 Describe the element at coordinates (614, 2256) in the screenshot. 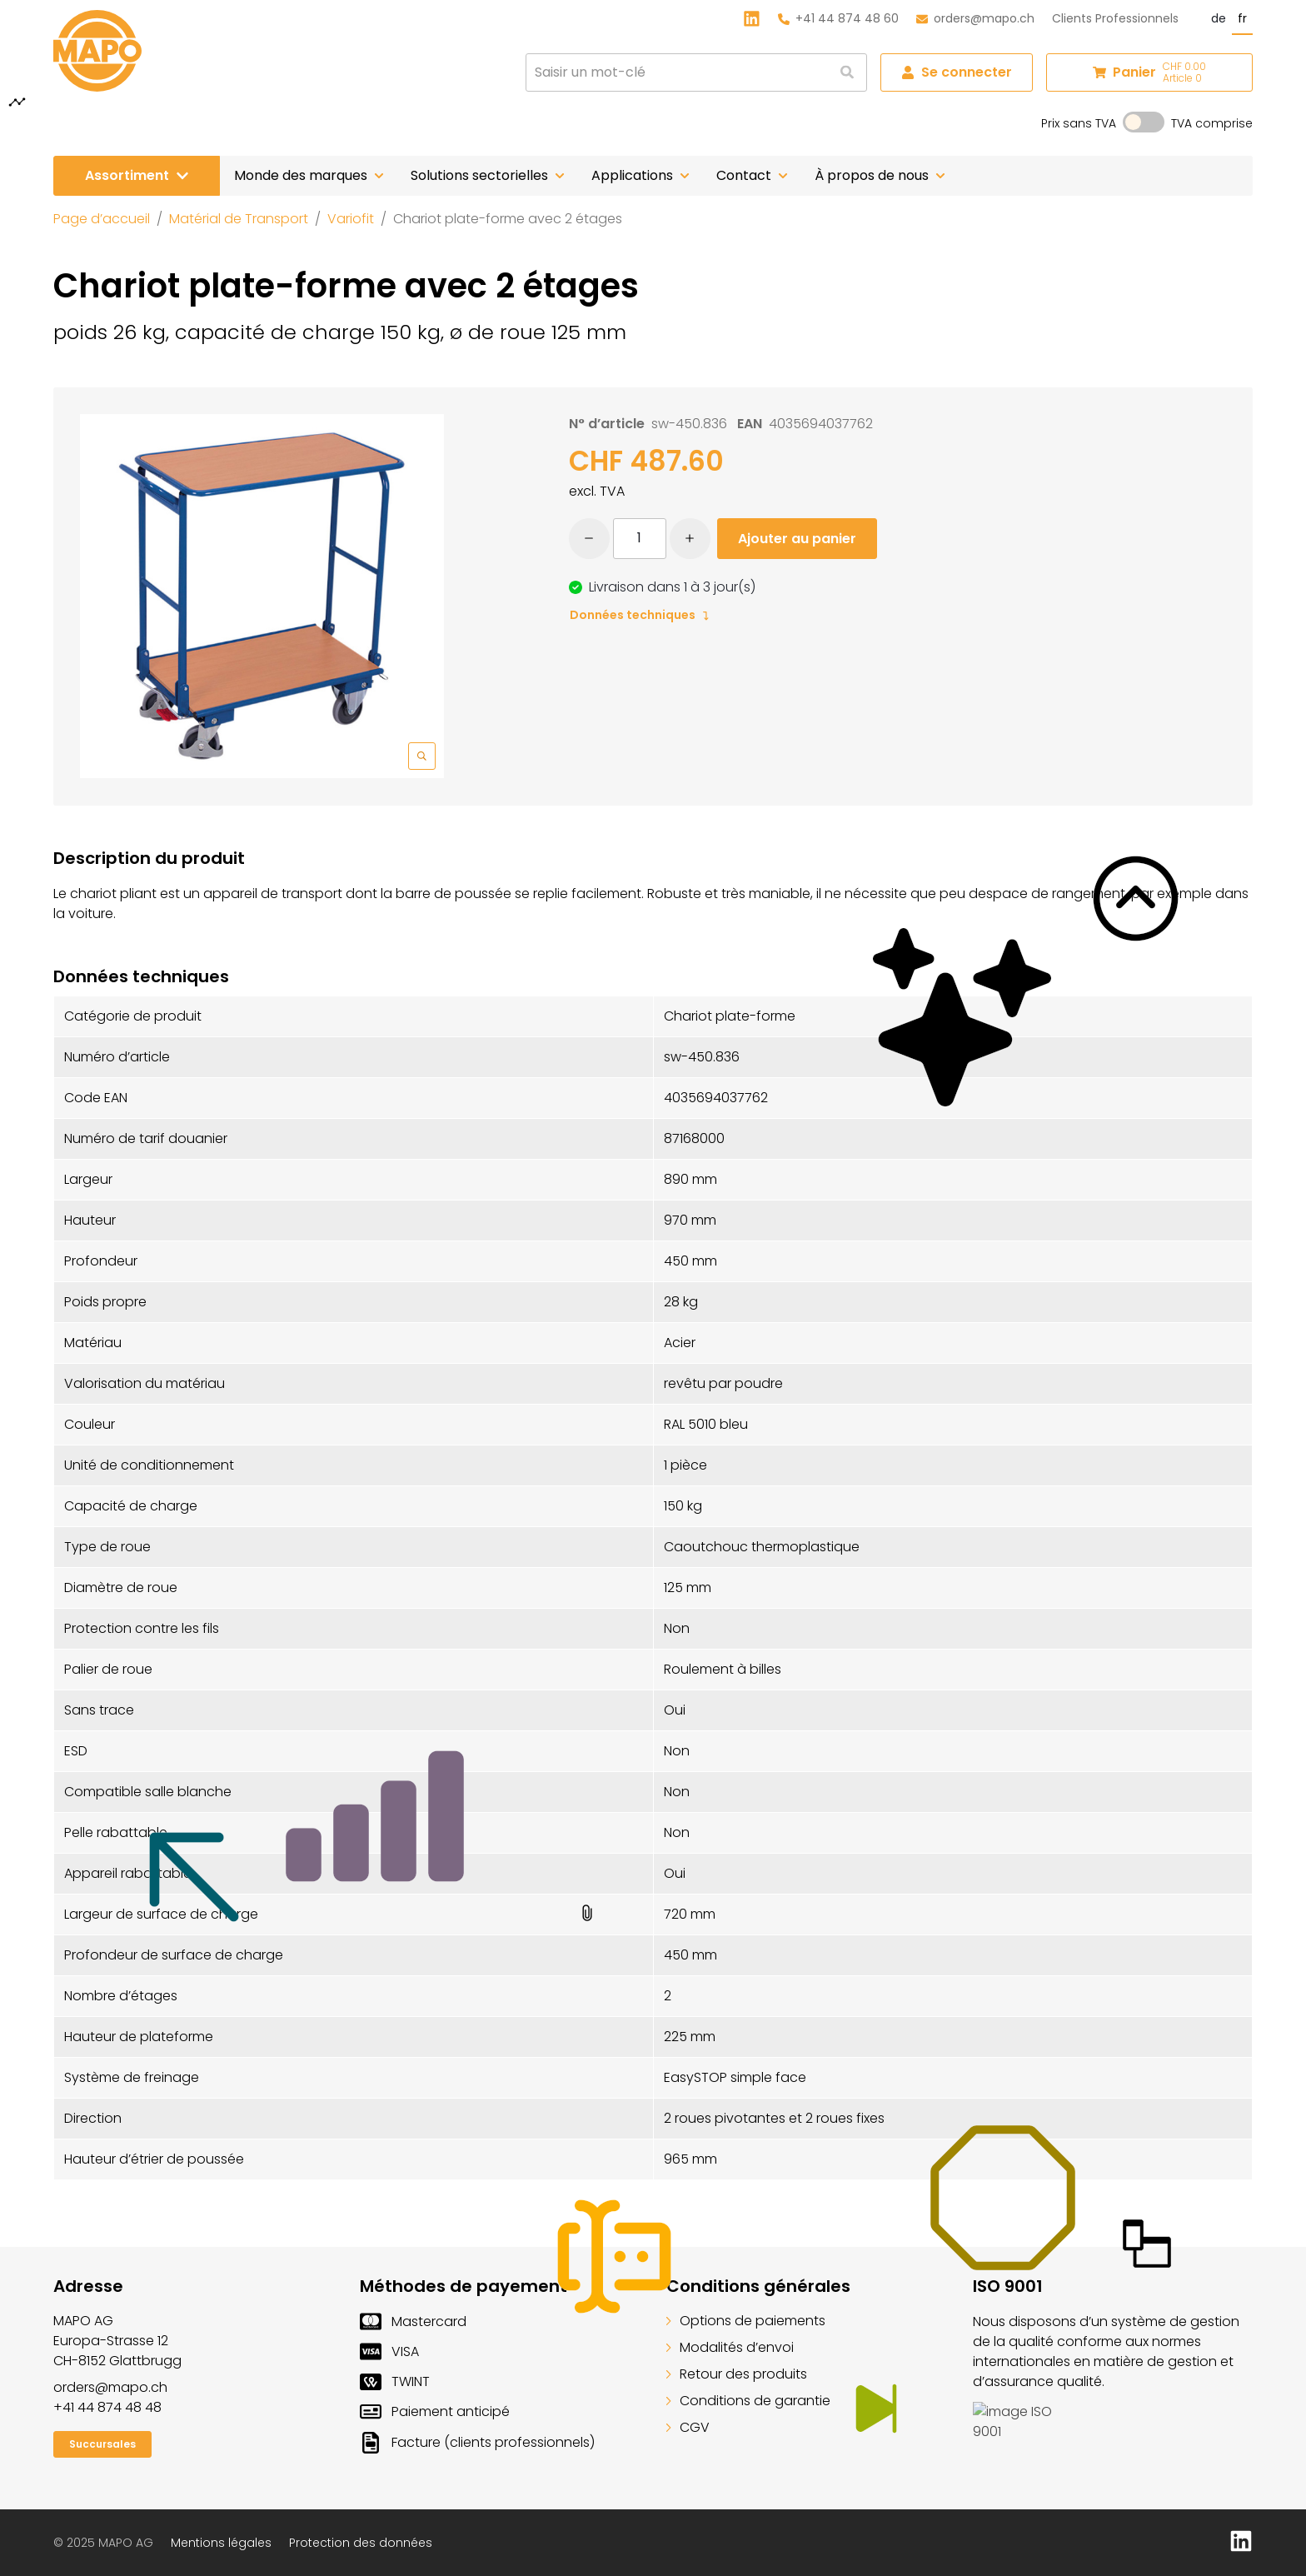

I see `access forms and surveys` at that location.